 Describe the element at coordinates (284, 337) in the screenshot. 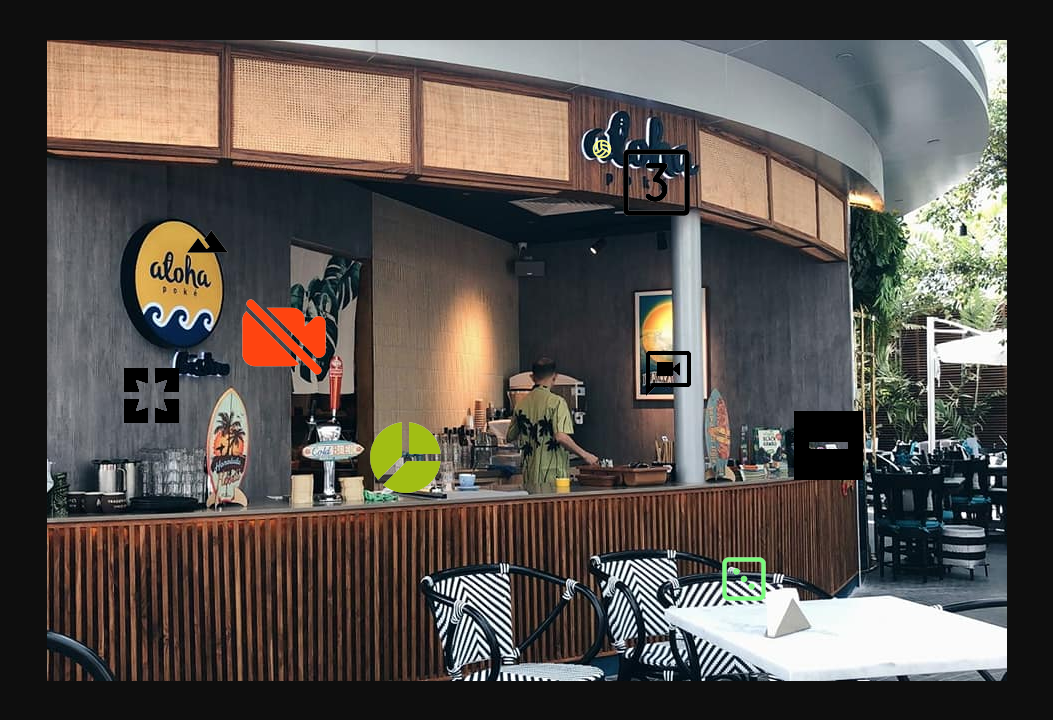

I see `turn off camera or disable video` at that location.